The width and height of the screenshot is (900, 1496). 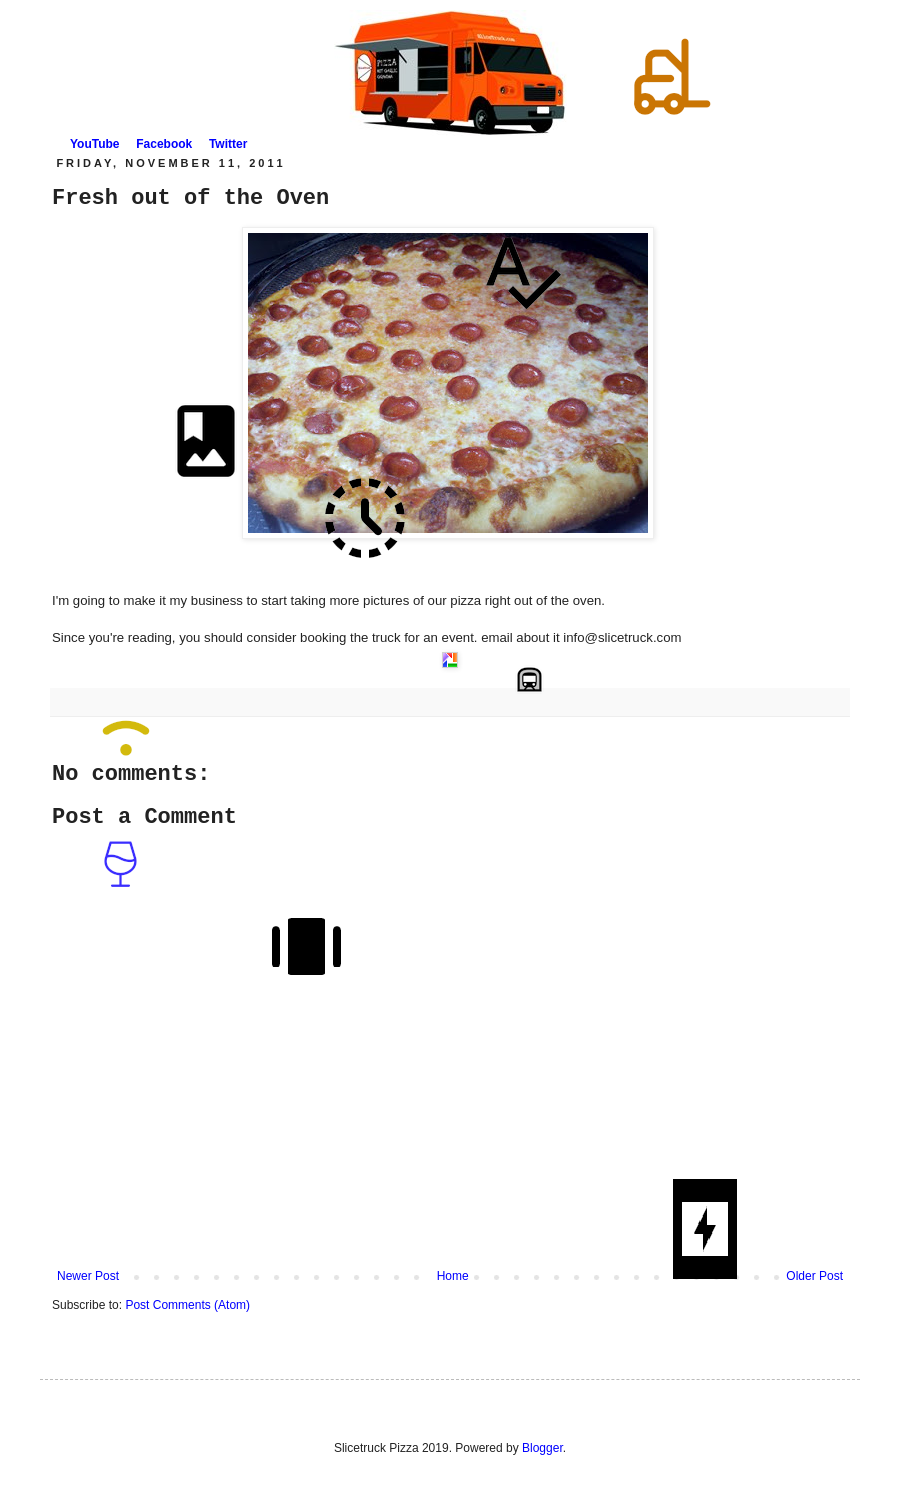 I want to click on indicates weak wifi signal strength, so click(x=126, y=713).